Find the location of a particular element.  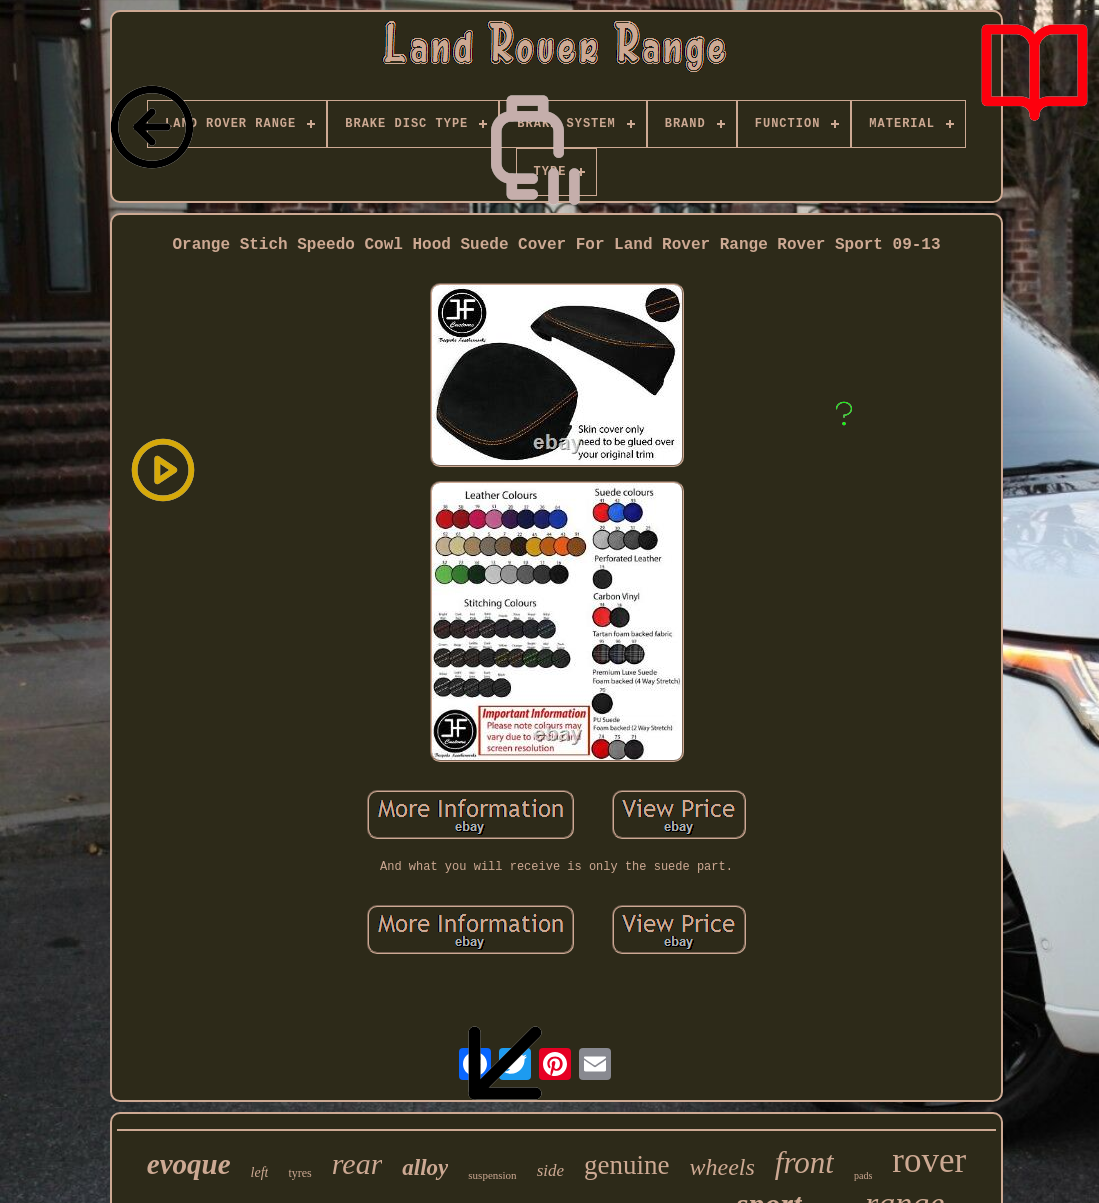

navigate to bottom-left corner is located at coordinates (505, 1063).